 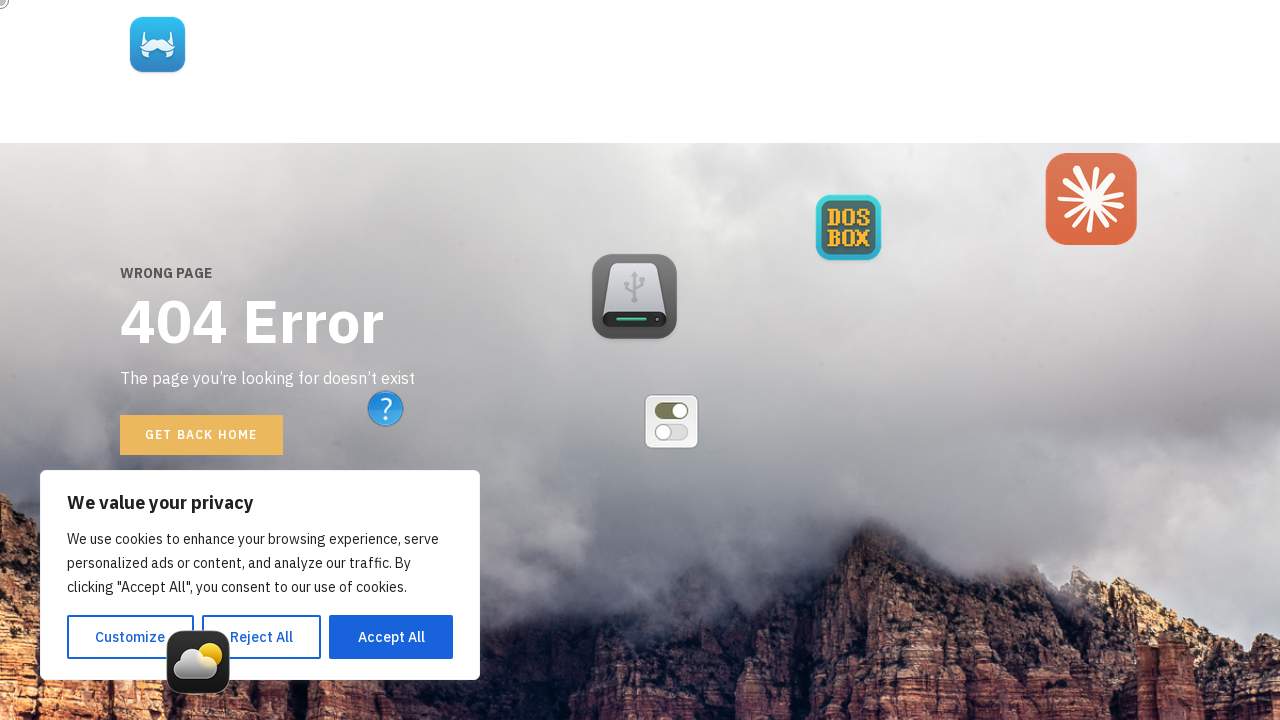 I want to click on access system settings or preferences, so click(x=671, y=421).